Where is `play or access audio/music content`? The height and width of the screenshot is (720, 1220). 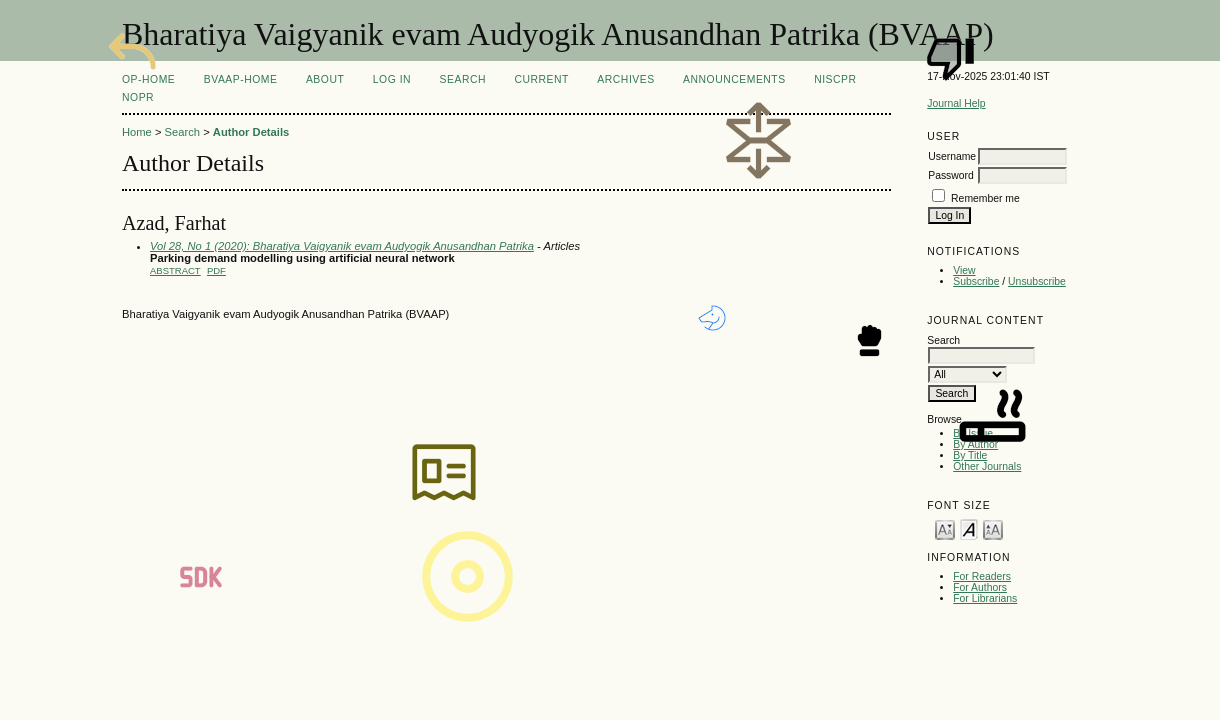 play or access audio/music content is located at coordinates (467, 576).